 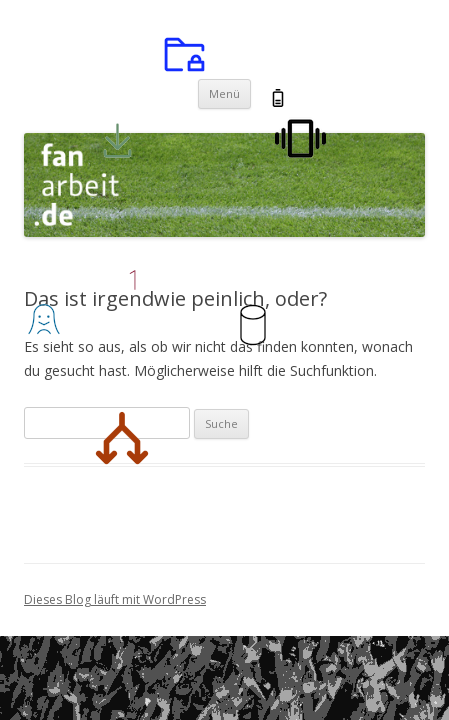 What do you see at coordinates (300, 138) in the screenshot?
I see `enable vibration mode for notifications` at bounding box center [300, 138].